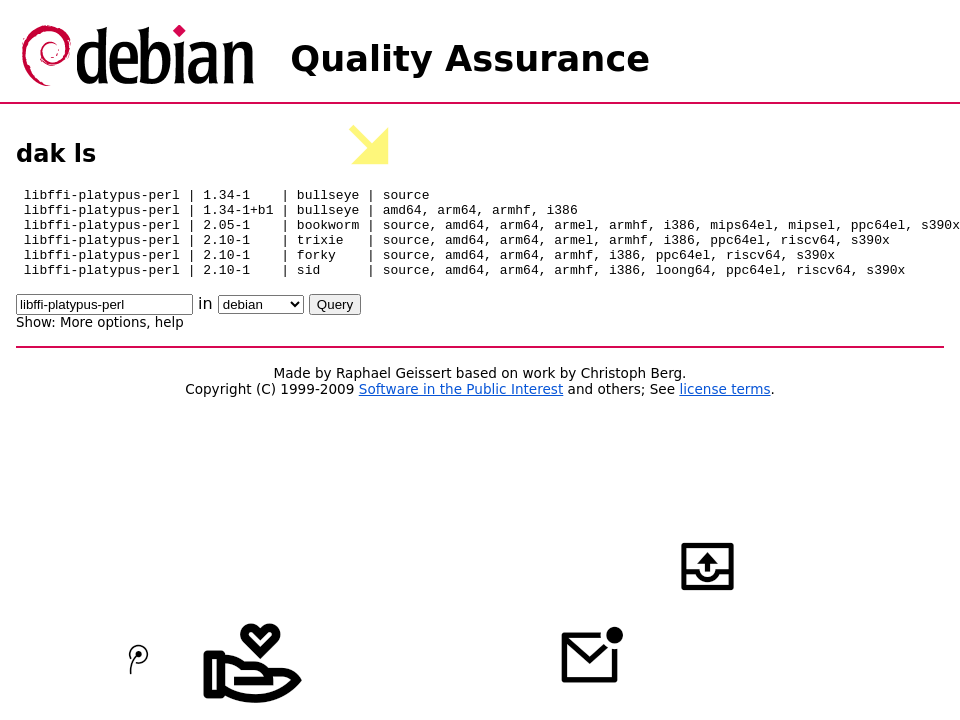 The image size is (960, 720). Describe the element at coordinates (251, 663) in the screenshot. I see `make a donation or charitable contribution` at that location.